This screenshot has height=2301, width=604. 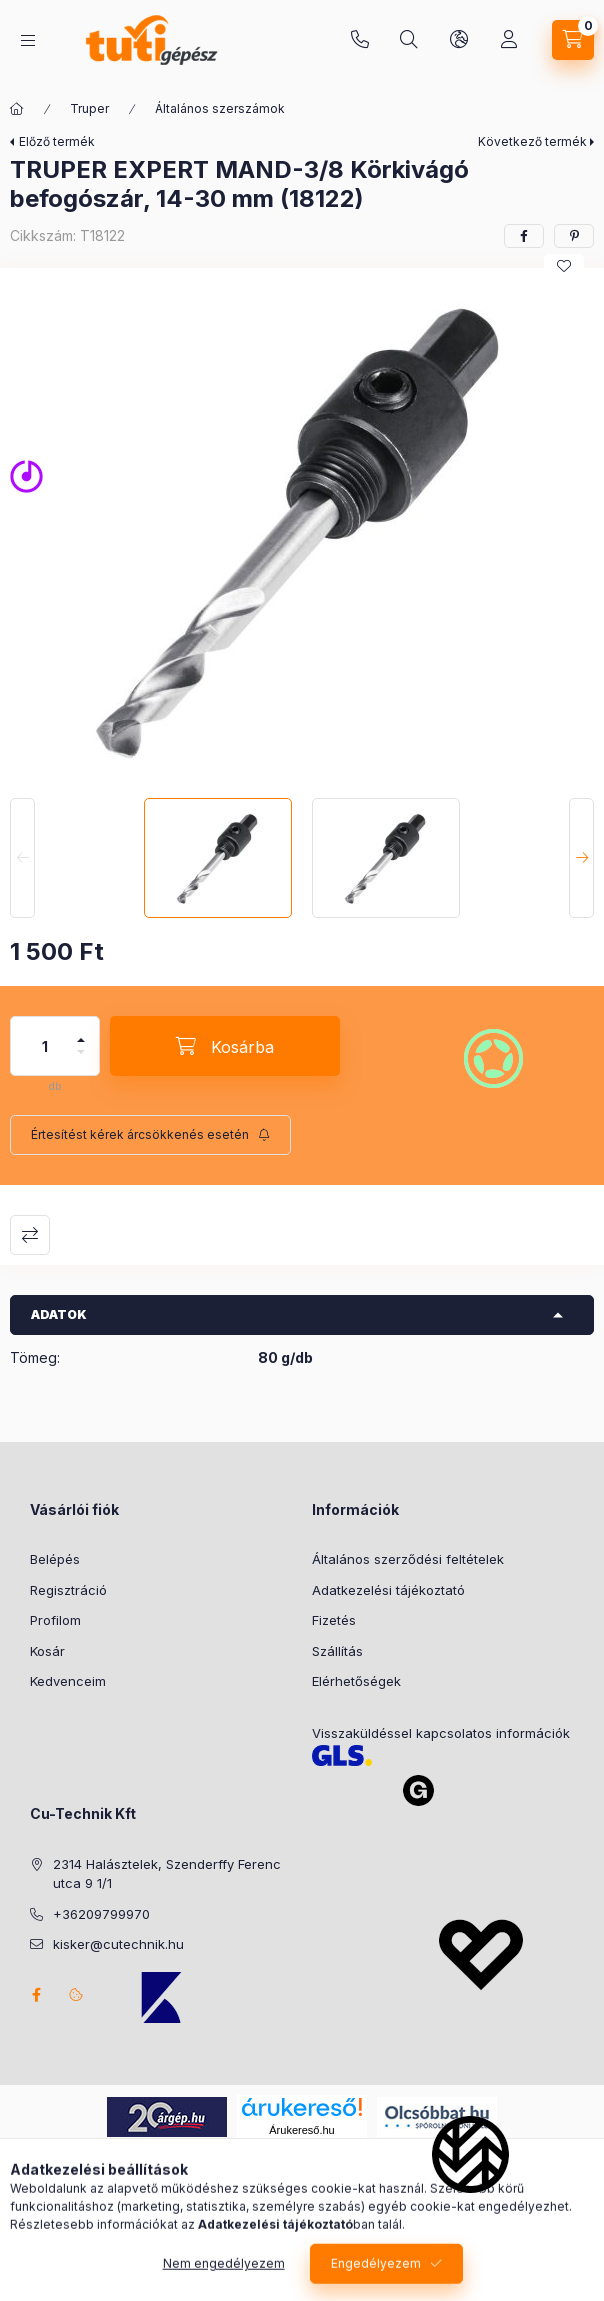 I want to click on play or browse music library, so click(x=26, y=476).